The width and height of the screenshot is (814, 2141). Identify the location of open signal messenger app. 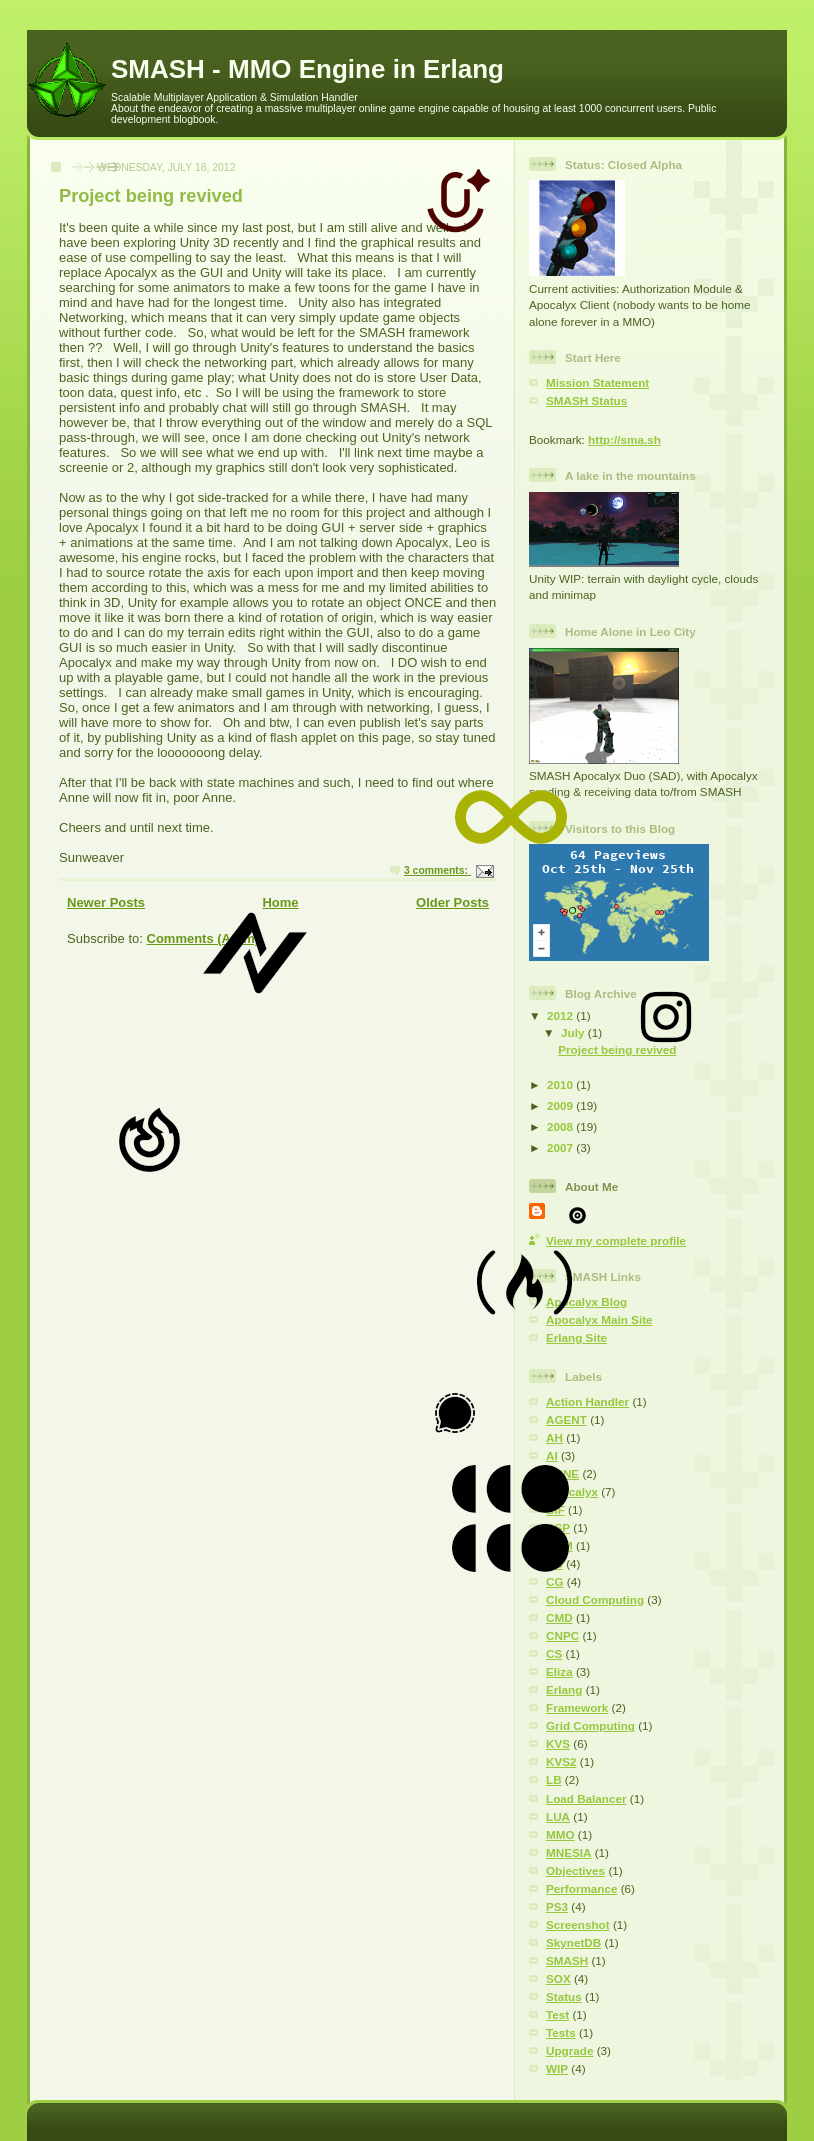
(455, 1413).